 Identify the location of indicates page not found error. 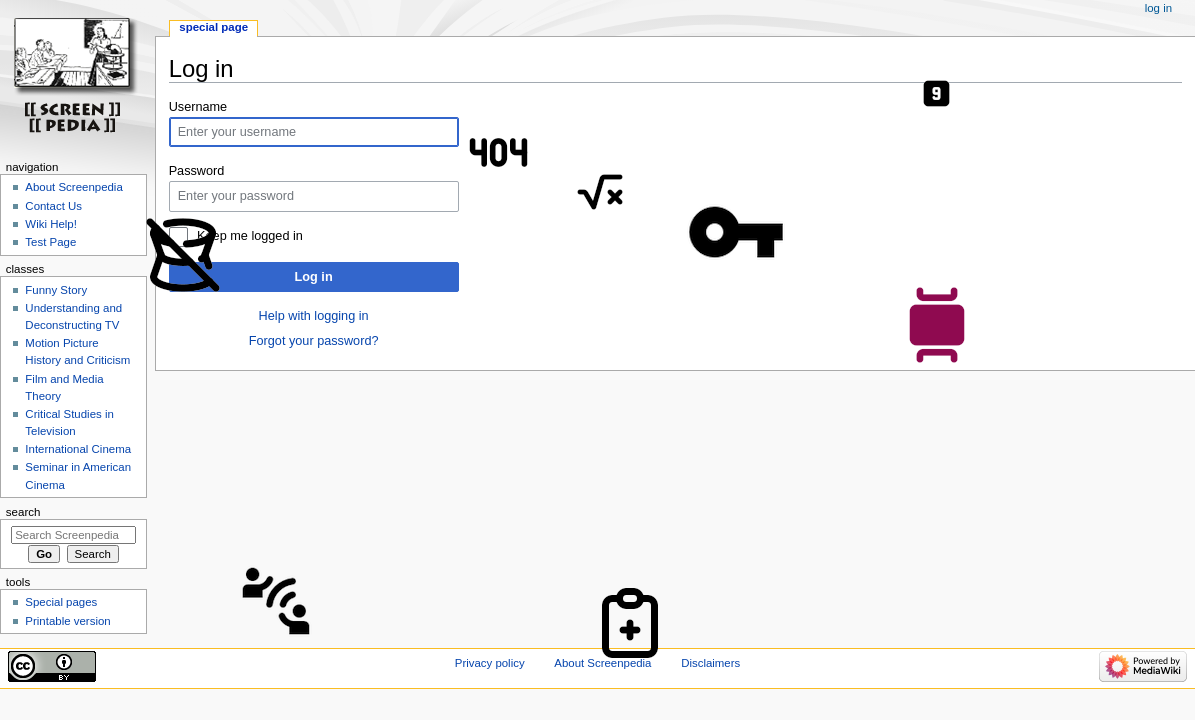
(498, 152).